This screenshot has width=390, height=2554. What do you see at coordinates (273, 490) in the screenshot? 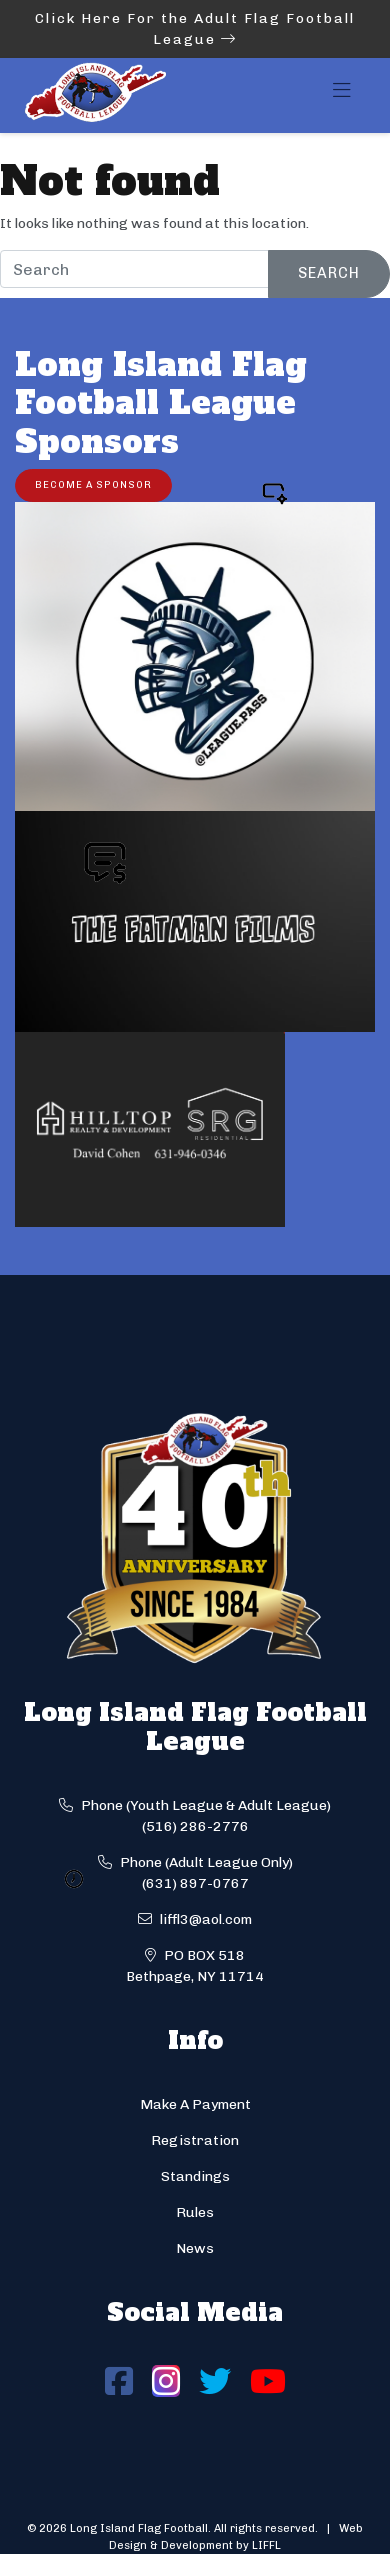
I see `battery charging with quick charge or boost mode` at bounding box center [273, 490].